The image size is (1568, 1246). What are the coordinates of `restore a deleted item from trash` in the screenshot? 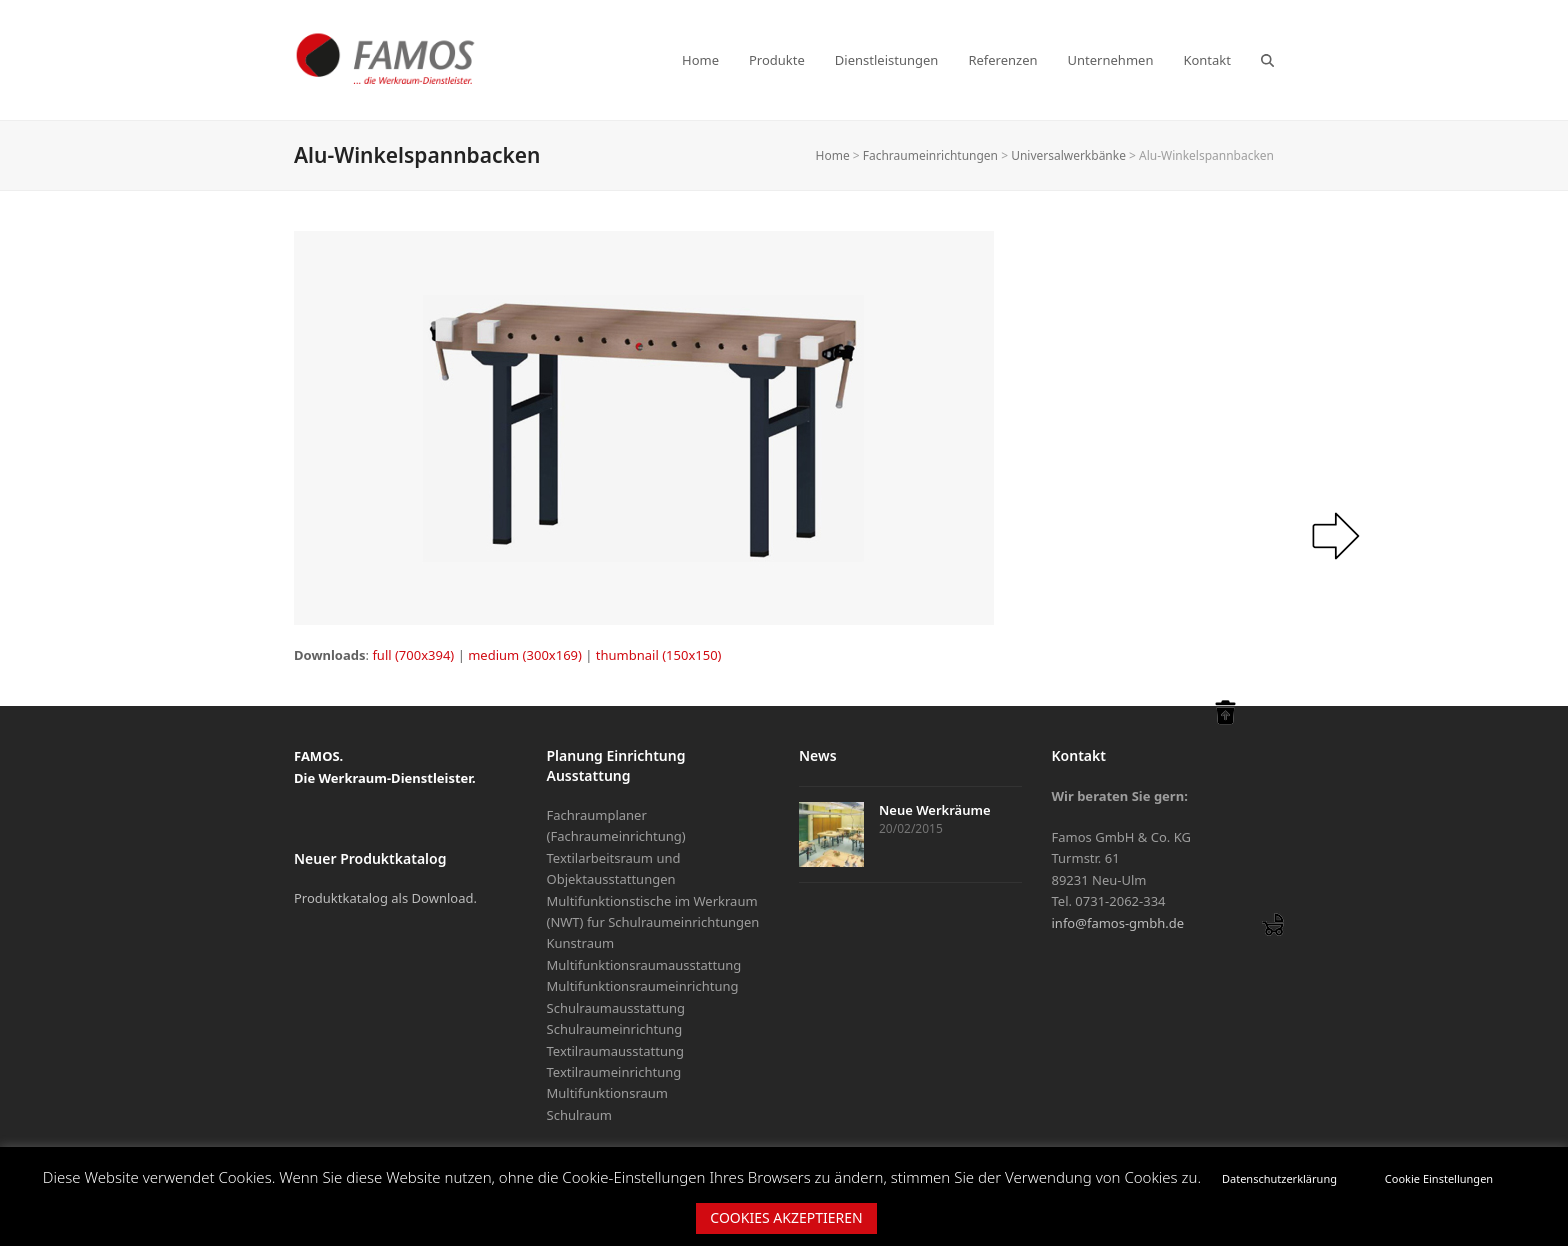 It's located at (1225, 712).